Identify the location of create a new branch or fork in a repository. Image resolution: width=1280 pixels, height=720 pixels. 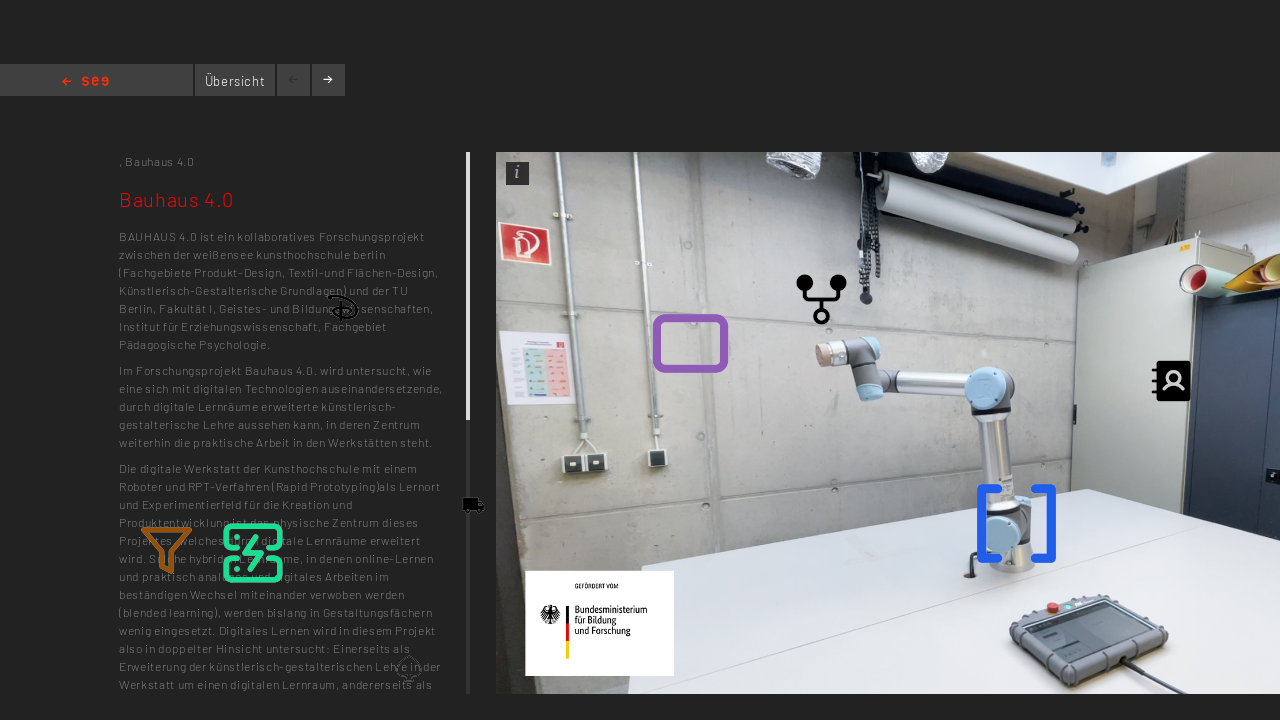
(821, 299).